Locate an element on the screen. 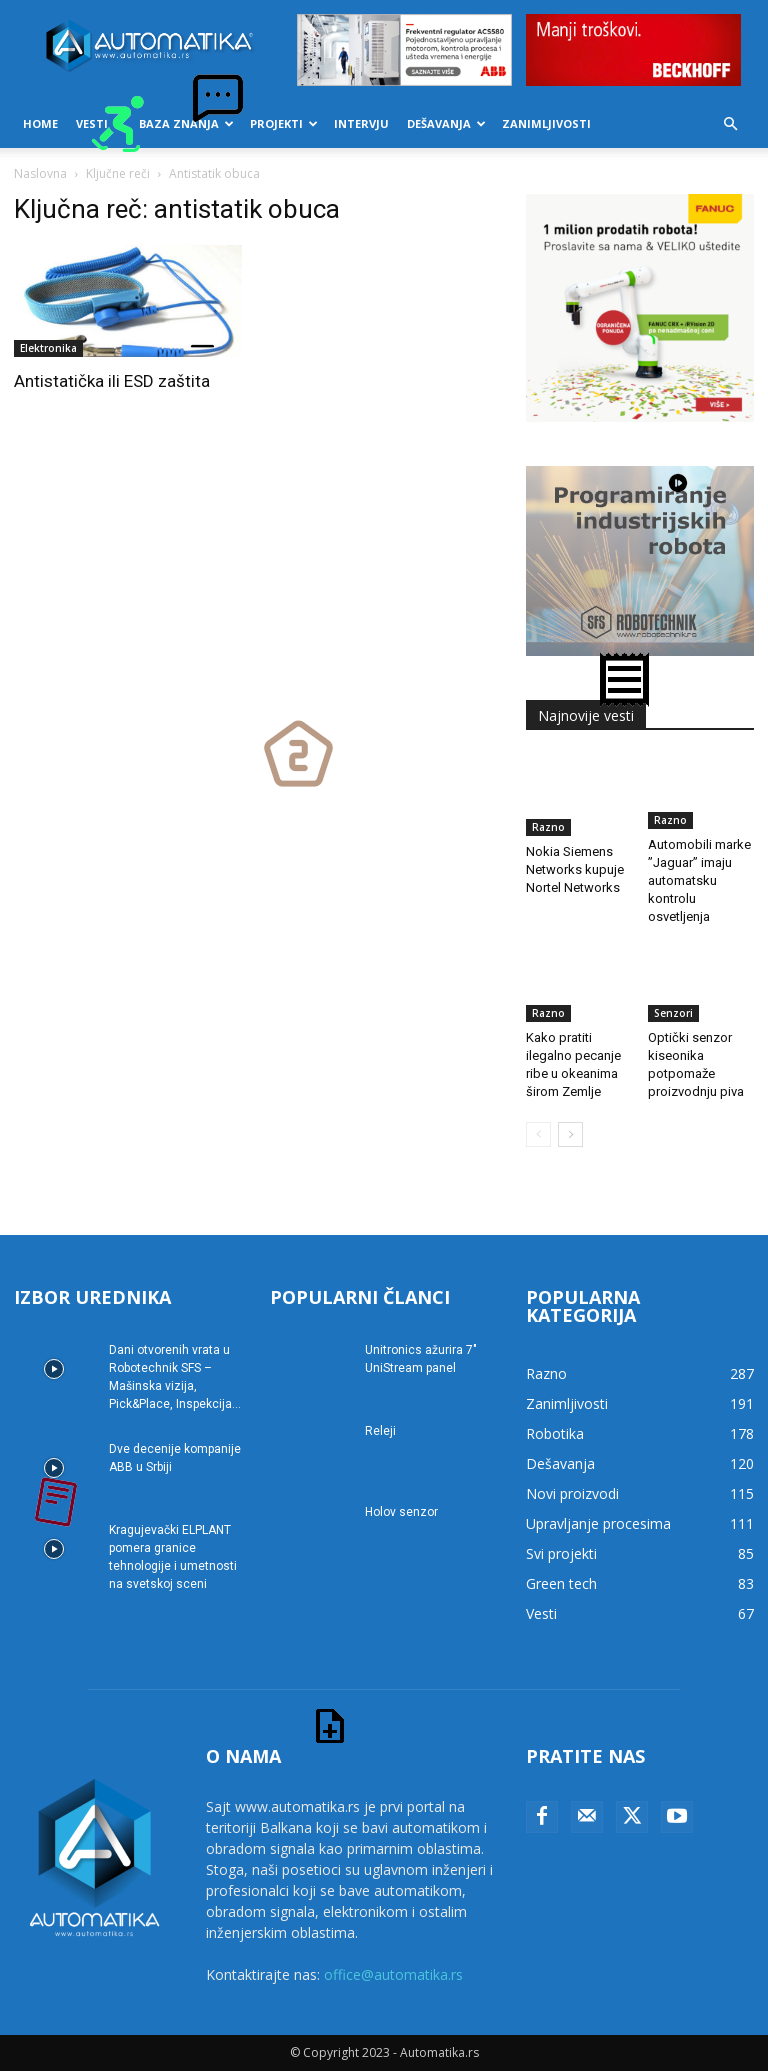  view your resume or CV is located at coordinates (56, 1502).